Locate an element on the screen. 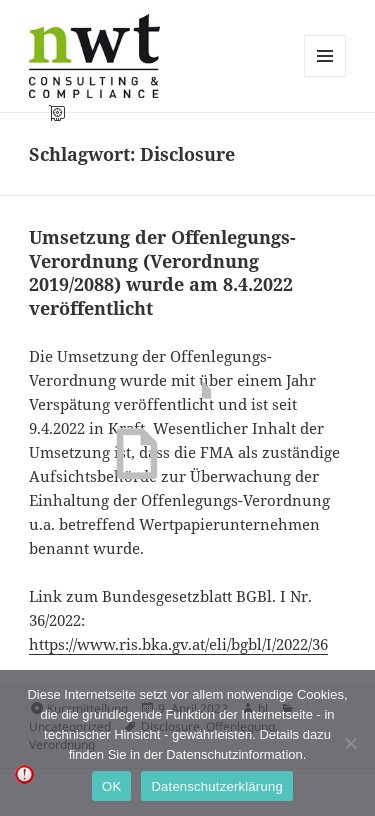 This screenshot has width=375, height=816. open the documents folder is located at coordinates (137, 452).